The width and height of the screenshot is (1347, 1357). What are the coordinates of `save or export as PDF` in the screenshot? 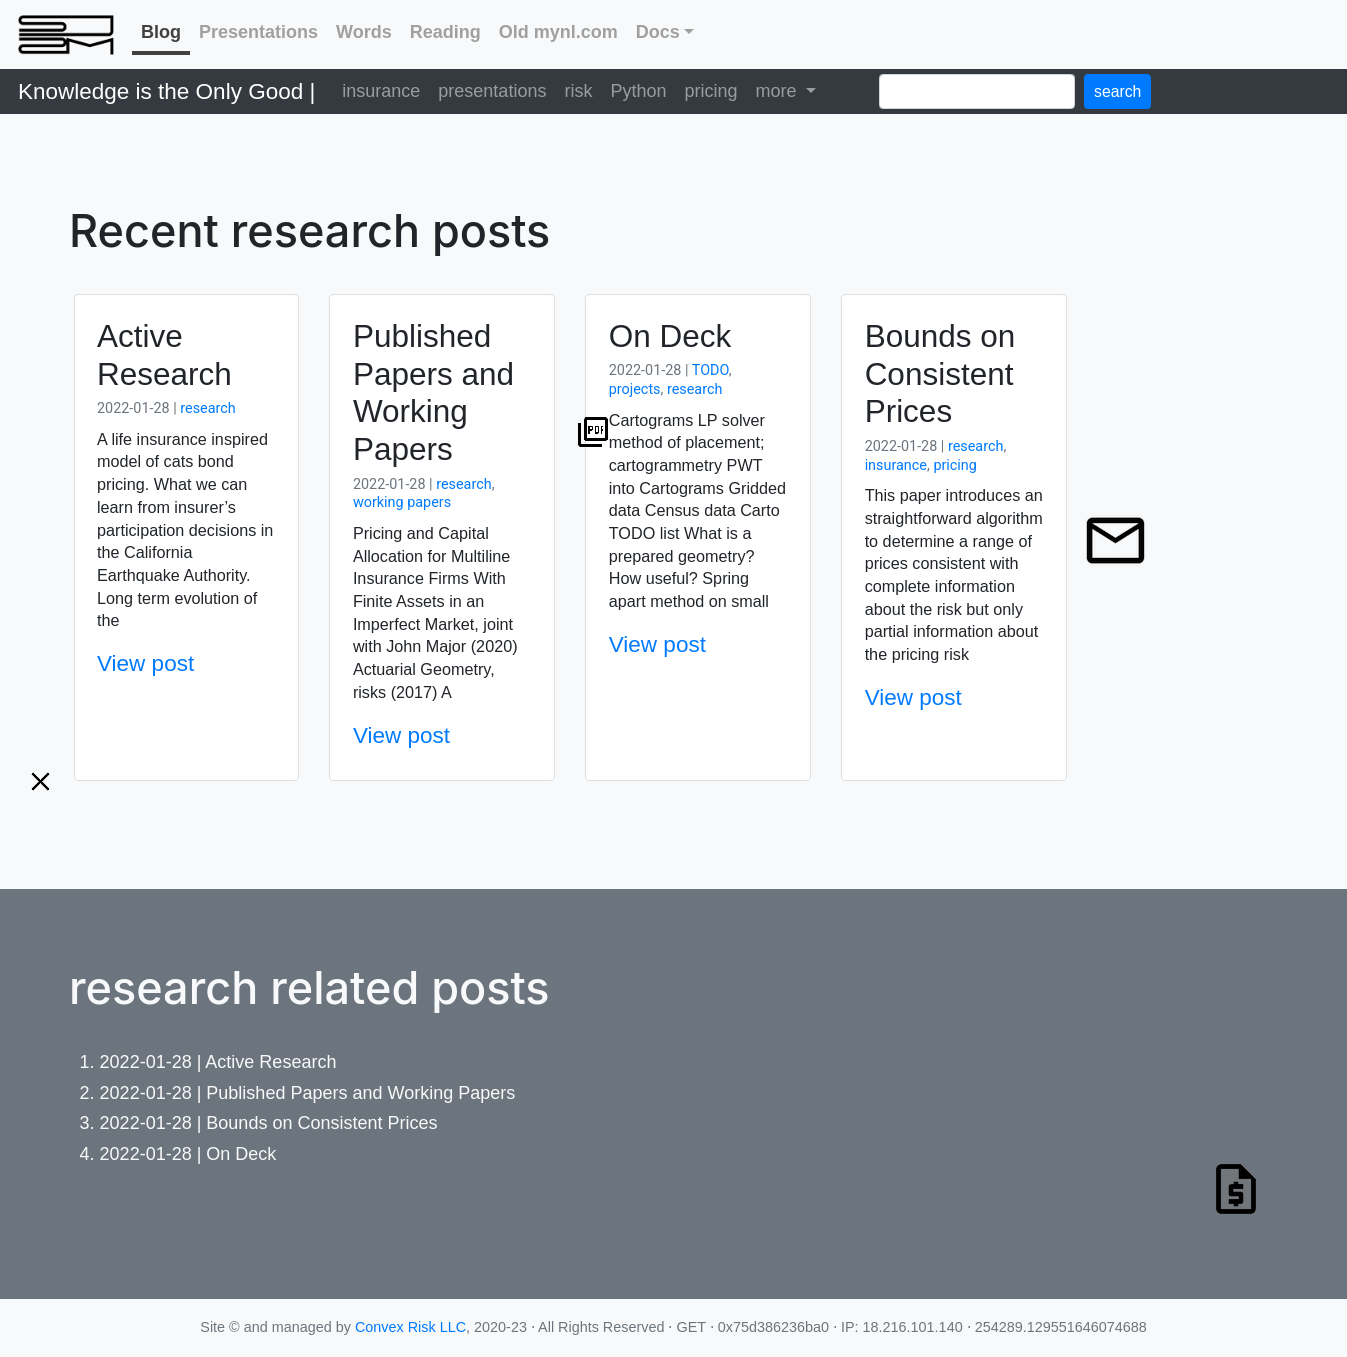 It's located at (593, 432).